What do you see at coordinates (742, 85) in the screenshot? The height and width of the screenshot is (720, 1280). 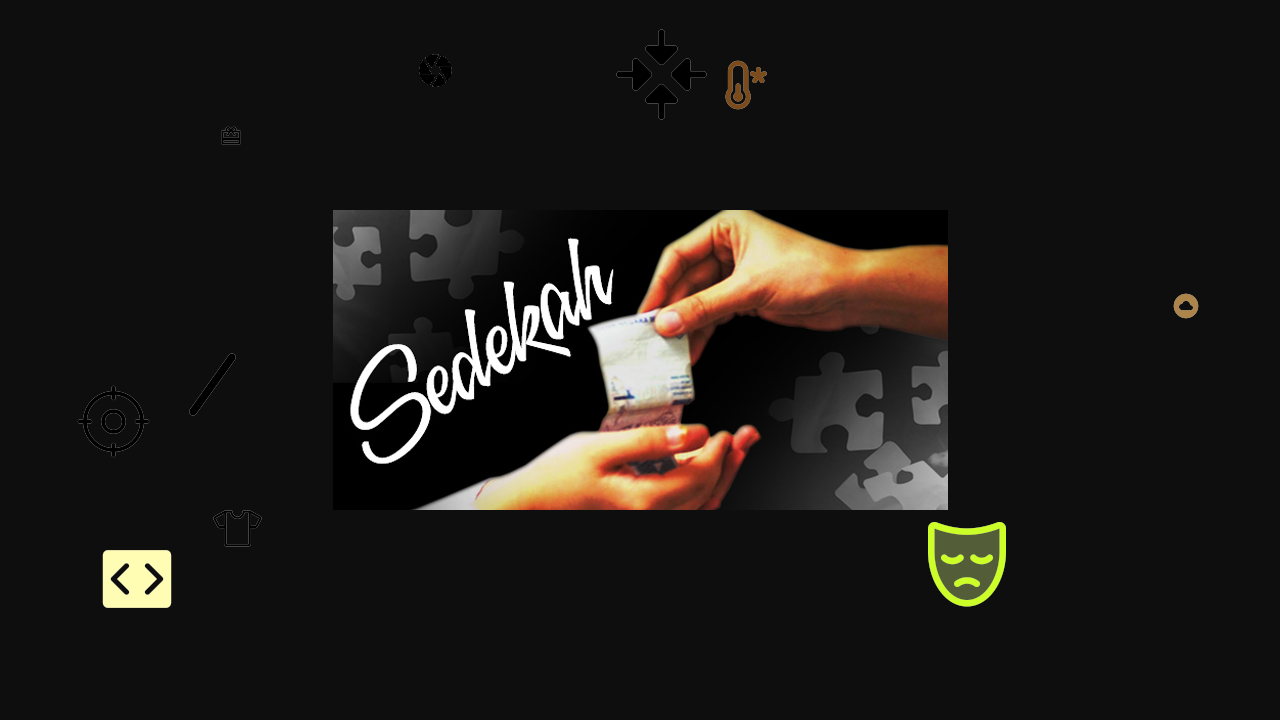 I see `indicates low temperature or cold conditions` at bounding box center [742, 85].